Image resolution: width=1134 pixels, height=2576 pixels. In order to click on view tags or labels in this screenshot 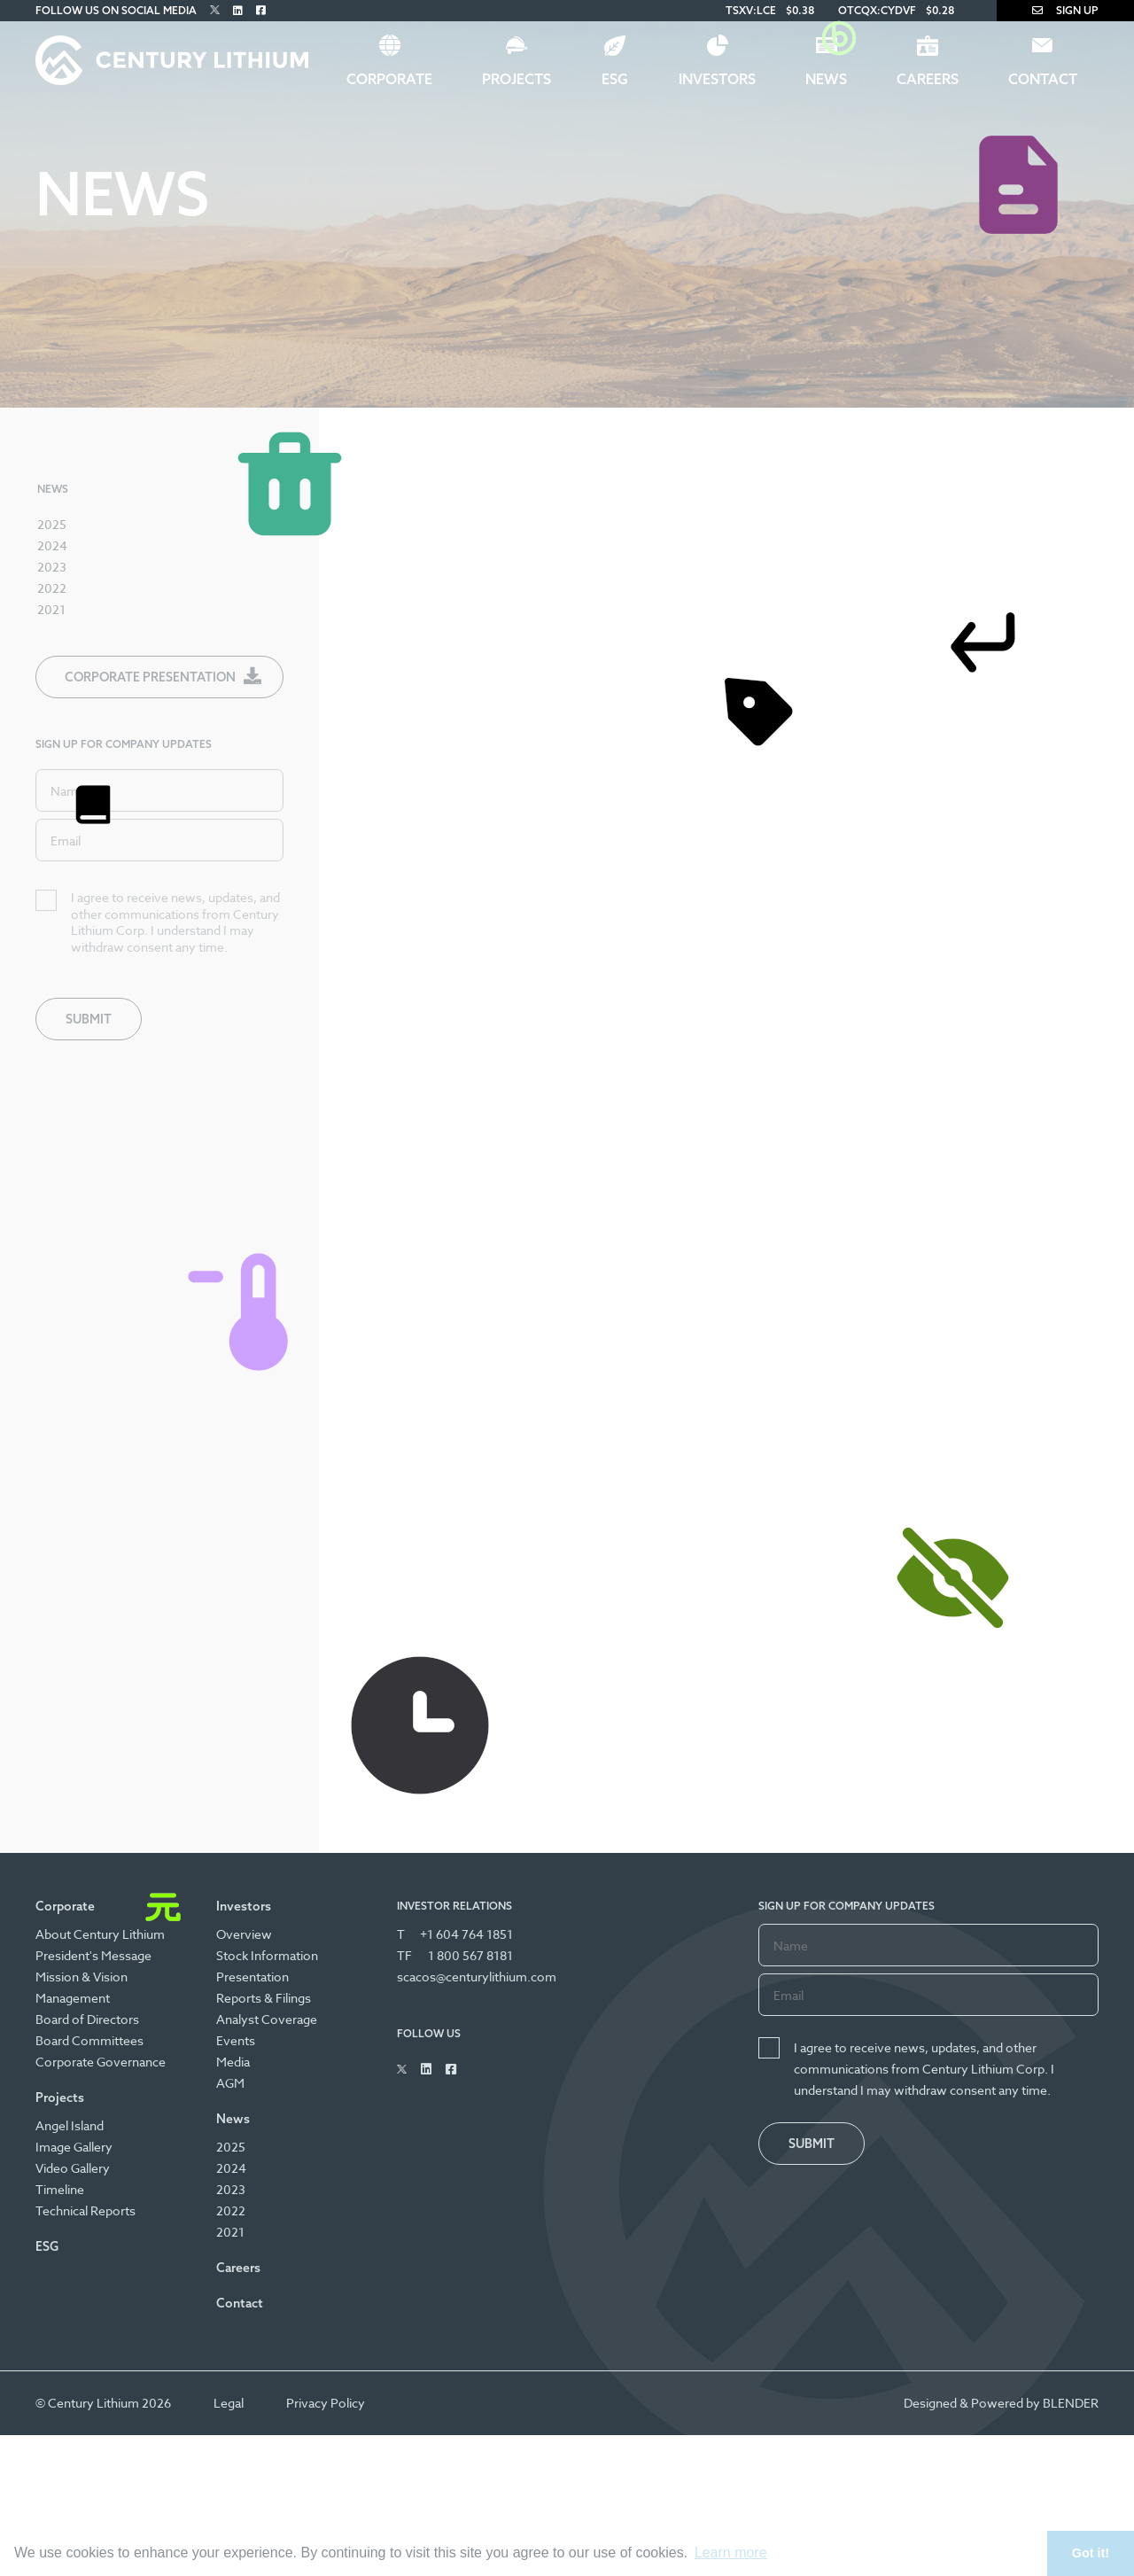, I will do `click(755, 708)`.